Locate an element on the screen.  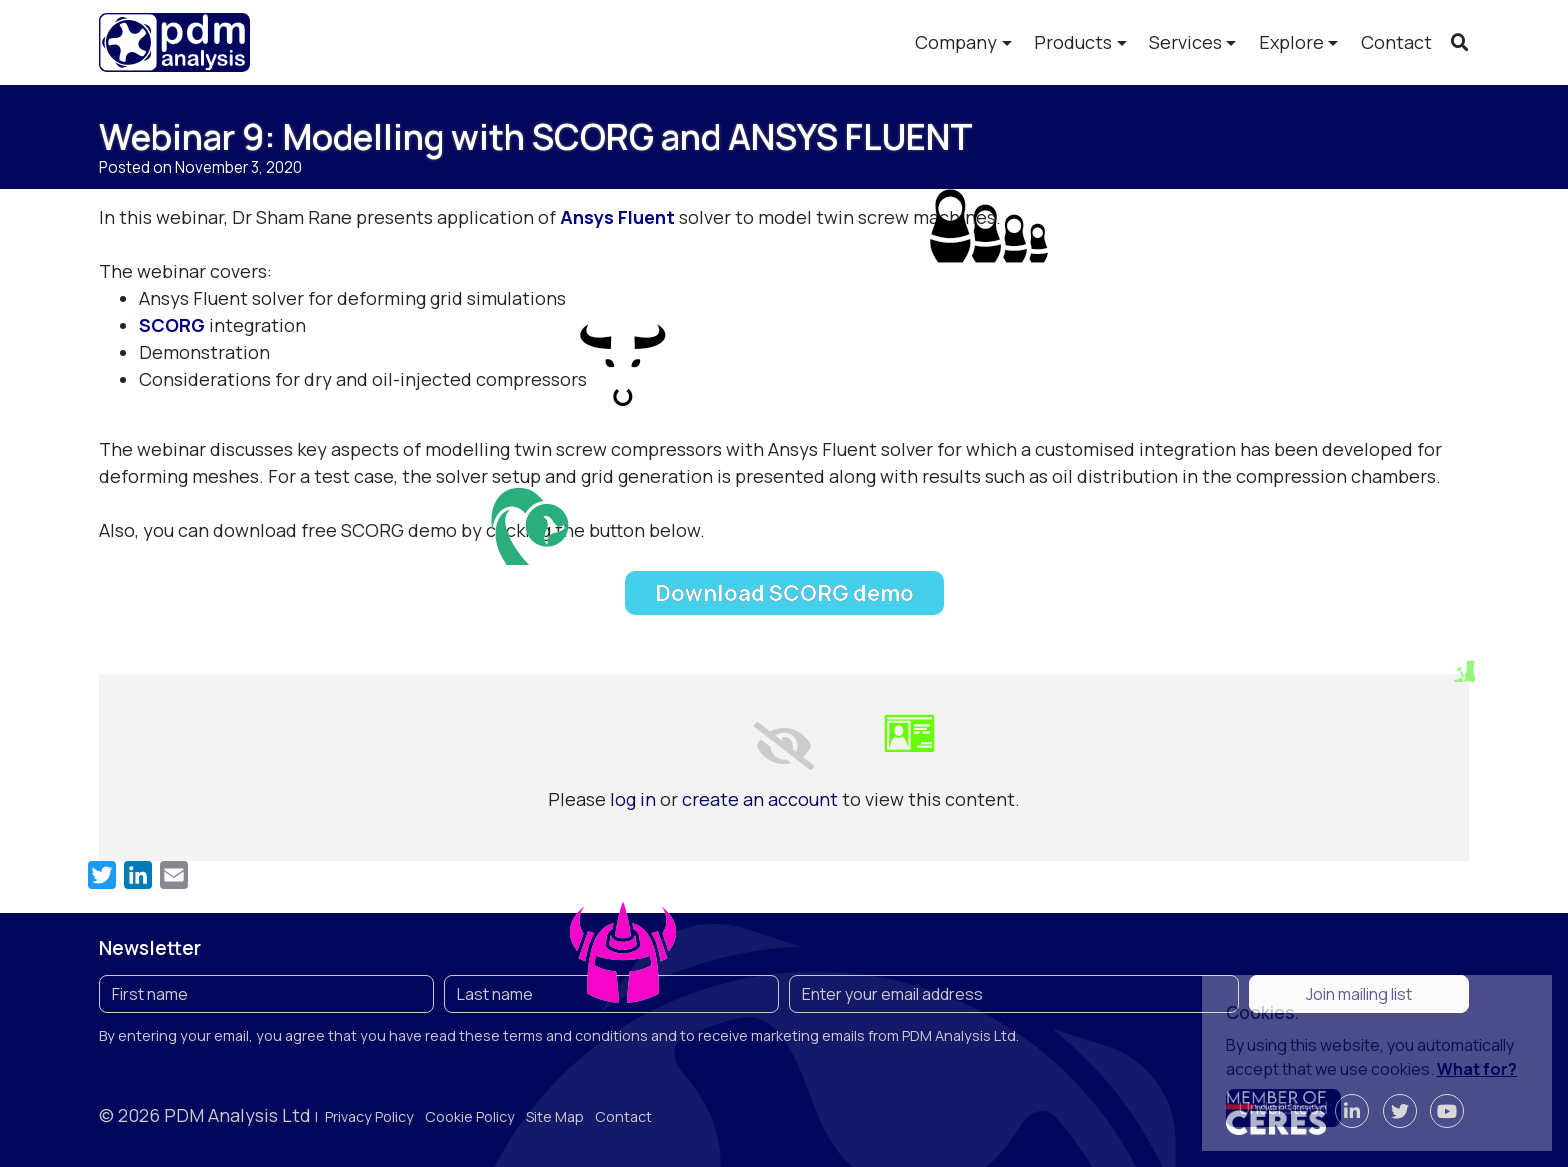
view your profile or identification details is located at coordinates (909, 732).